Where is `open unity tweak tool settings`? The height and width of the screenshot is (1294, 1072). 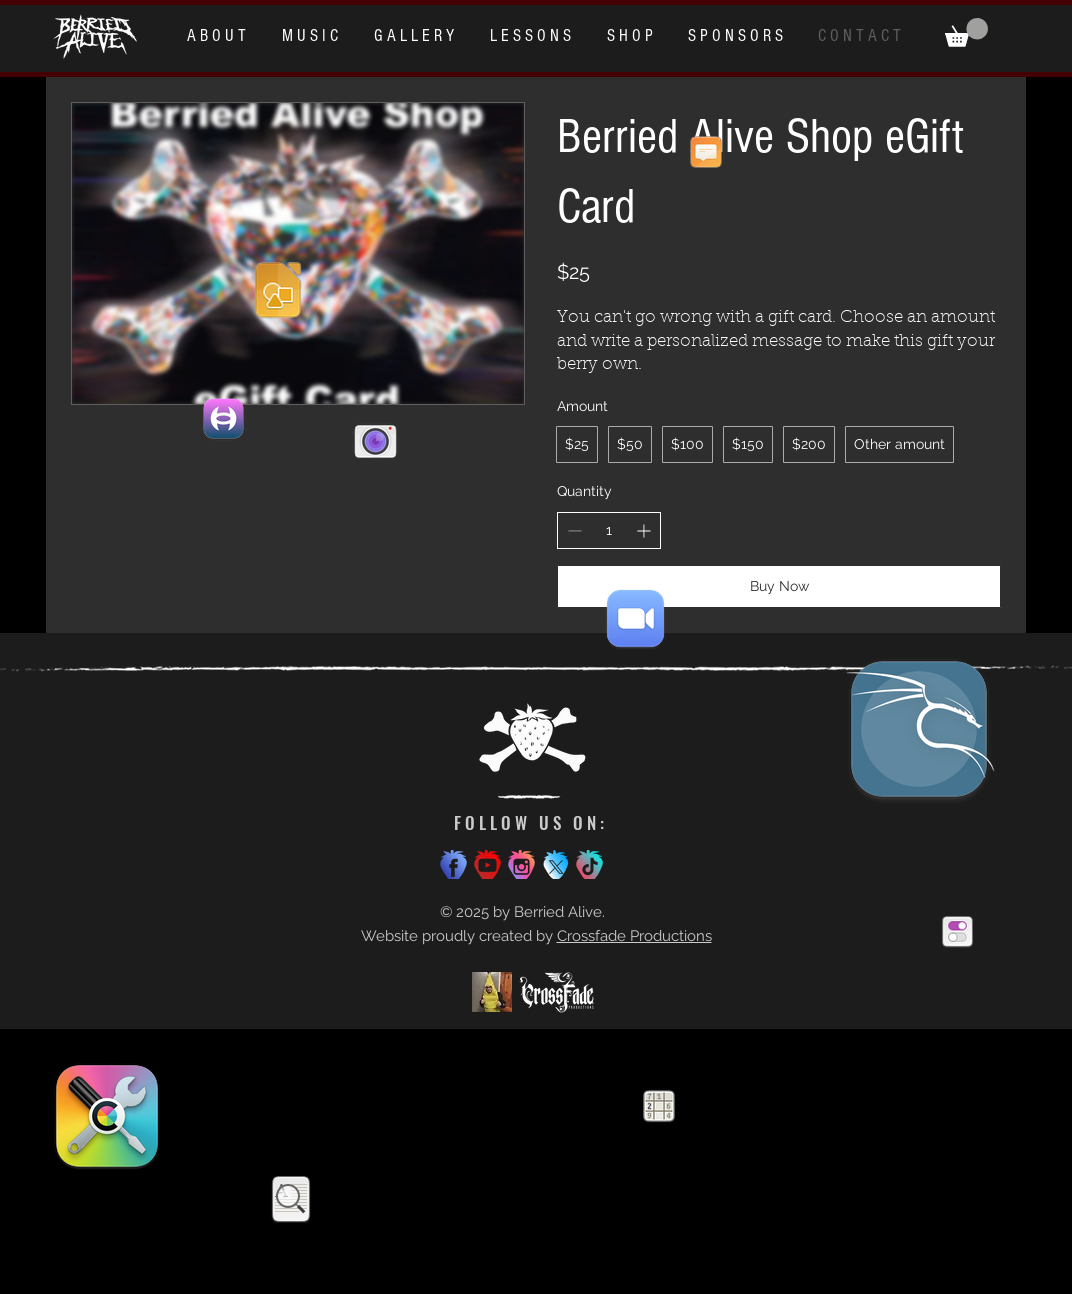 open unity tweak tool settings is located at coordinates (957, 931).